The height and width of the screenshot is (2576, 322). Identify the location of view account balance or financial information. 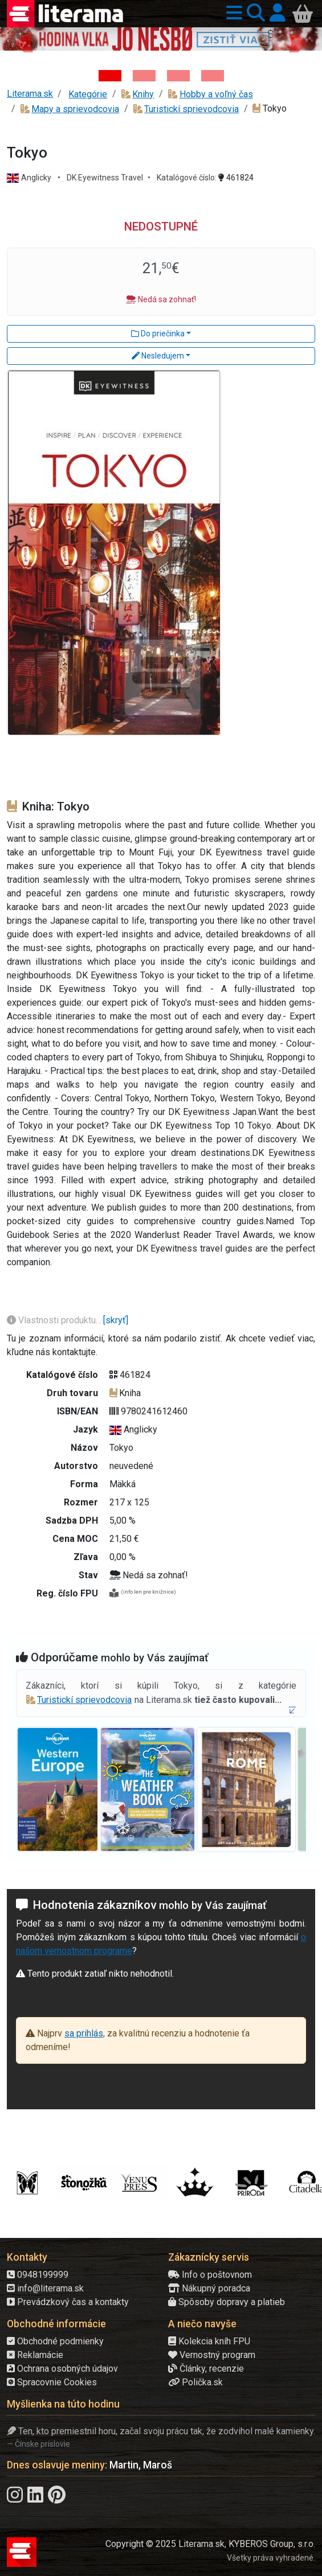
(270, 34).